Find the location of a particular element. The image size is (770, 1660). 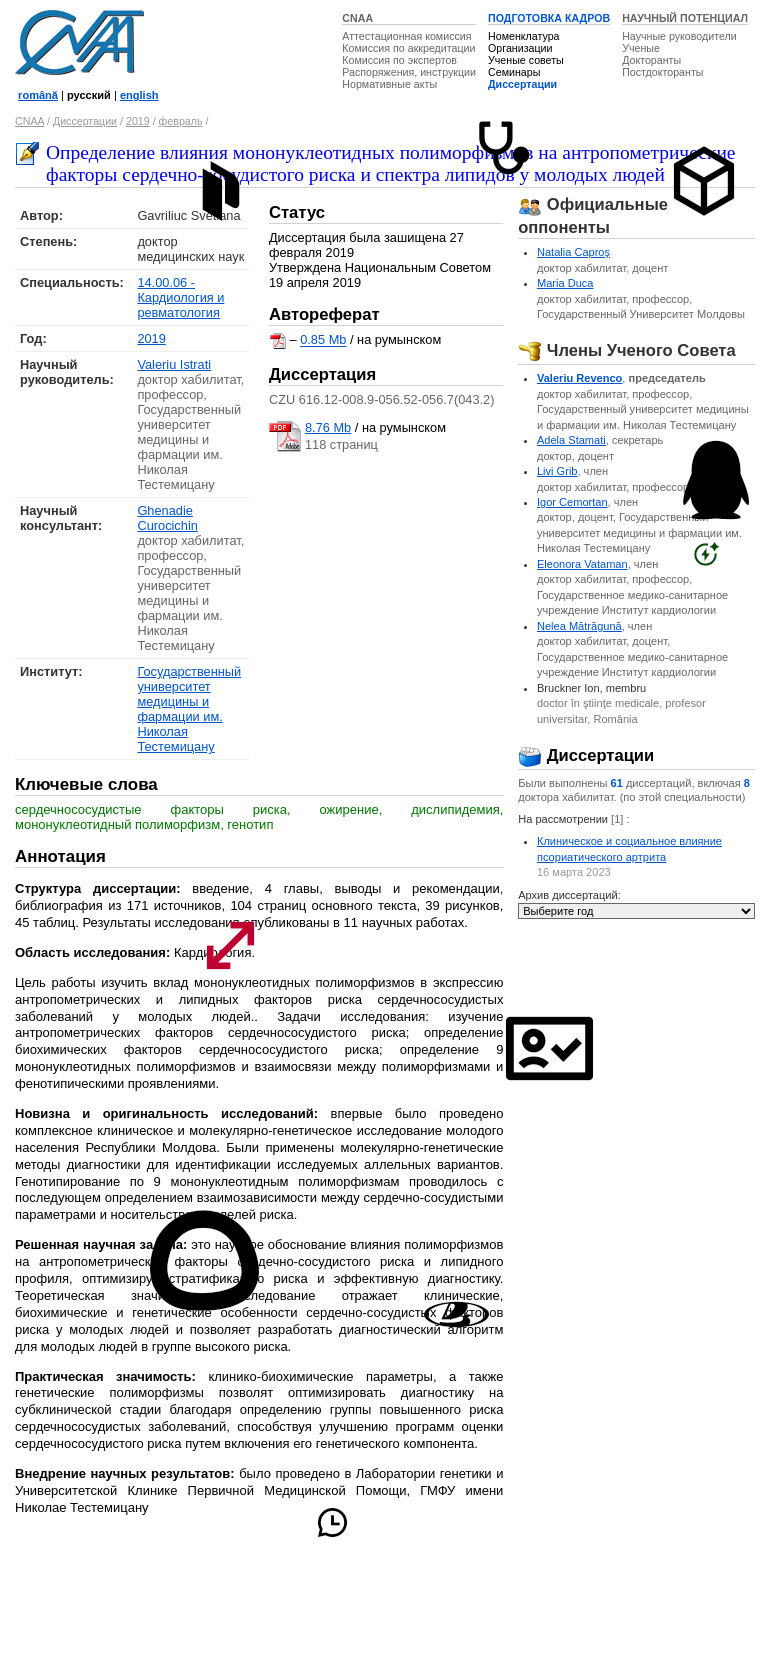

open Uptime Kuma monitoring dashboard is located at coordinates (204, 1260).